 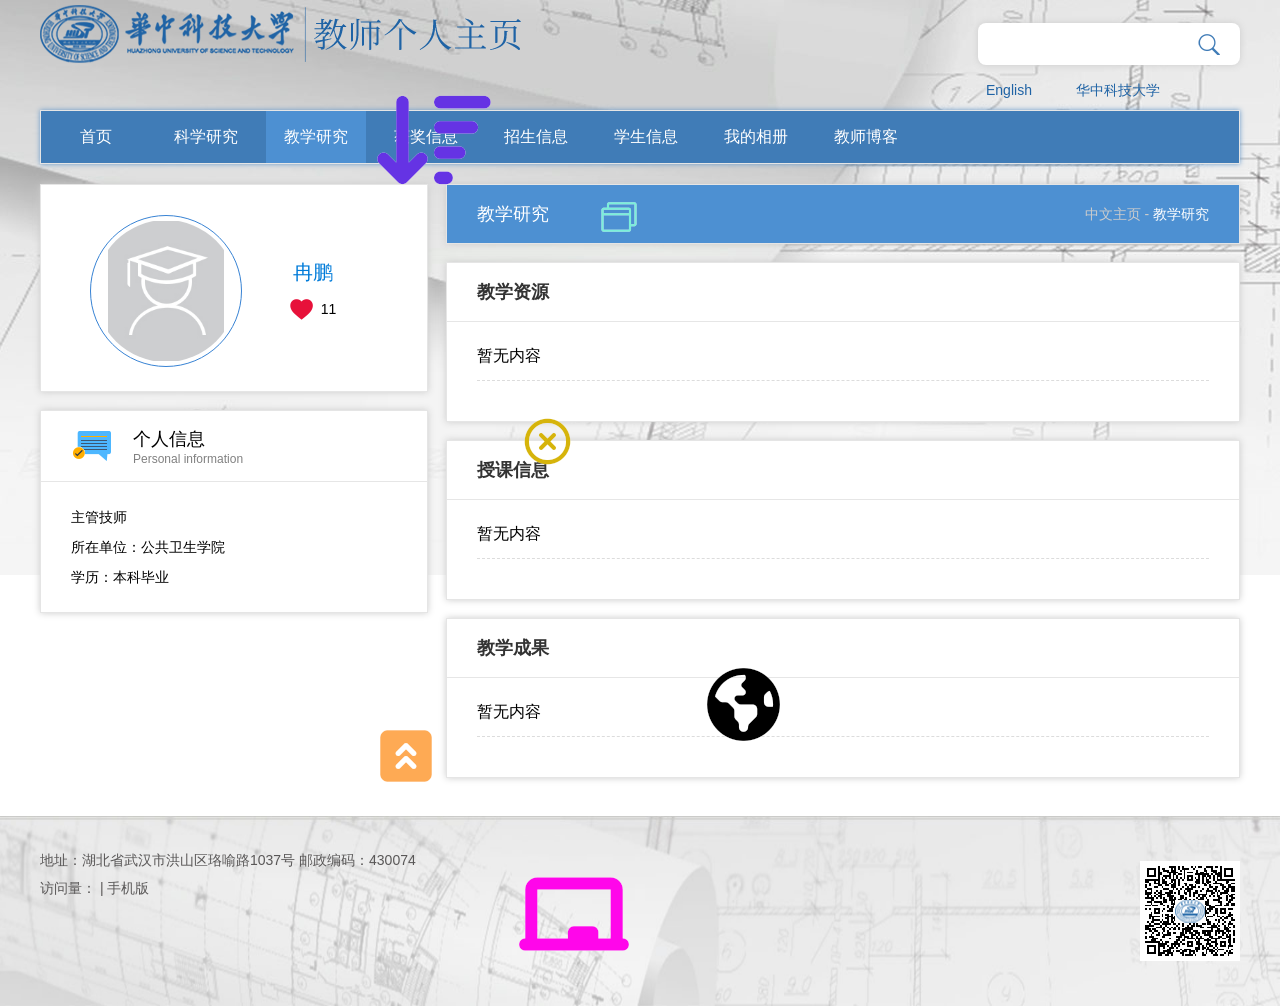 What do you see at coordinates (743, 704) in the screenshot?
I see `switch to global or worldwide view` at bounding box center [743, 704].